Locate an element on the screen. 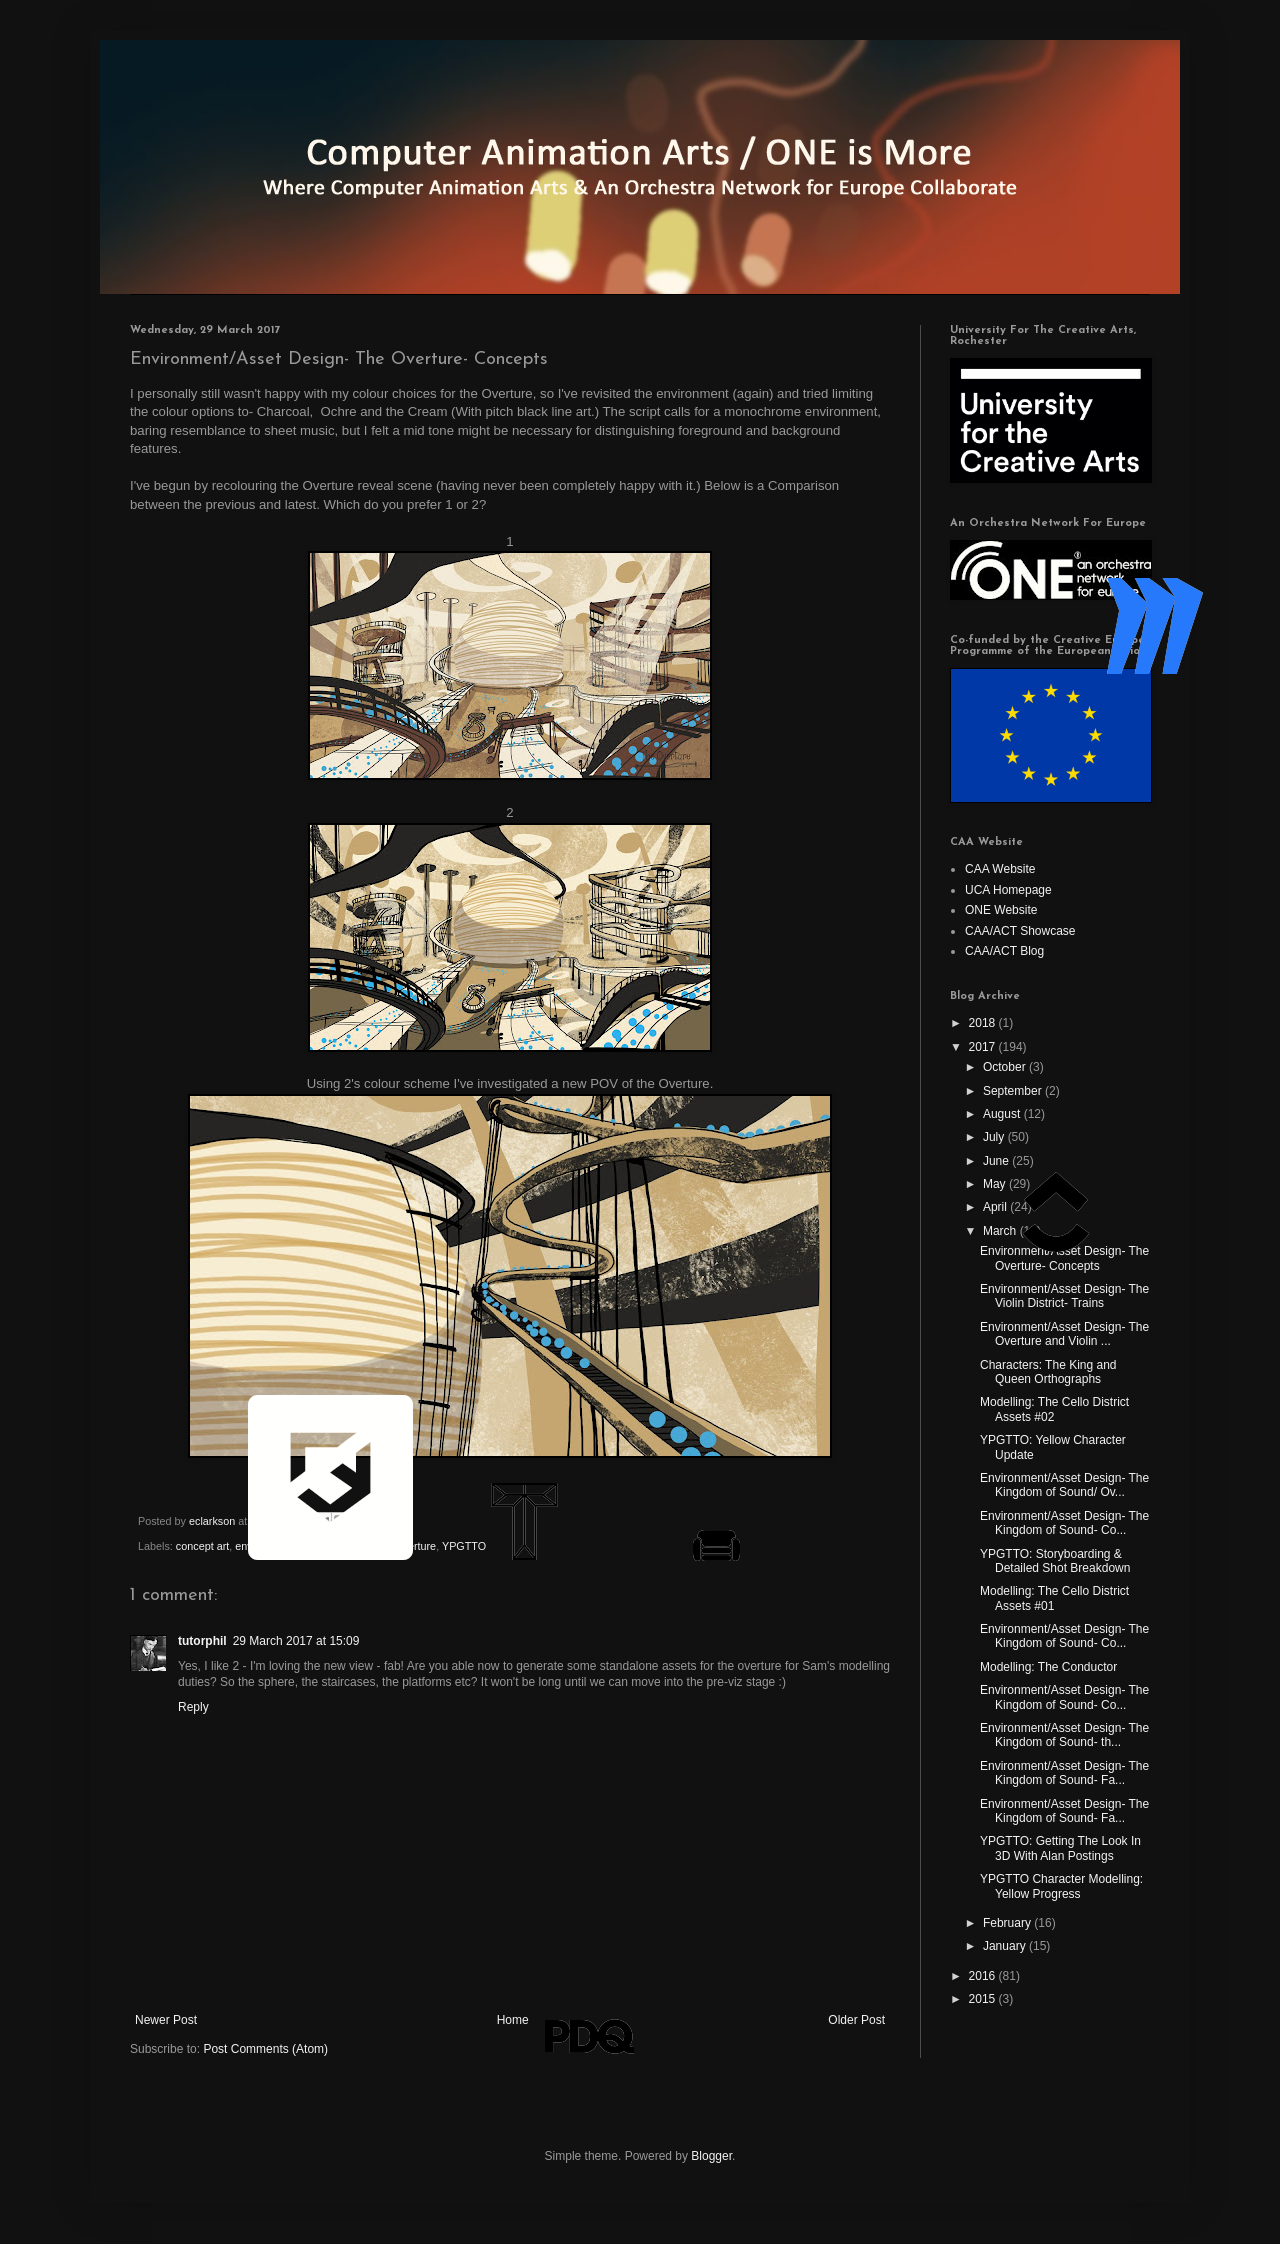 The width and height of the screenshot is (1280, 2244). visit talenthouse website or app is located at coordinates (524, 1521).